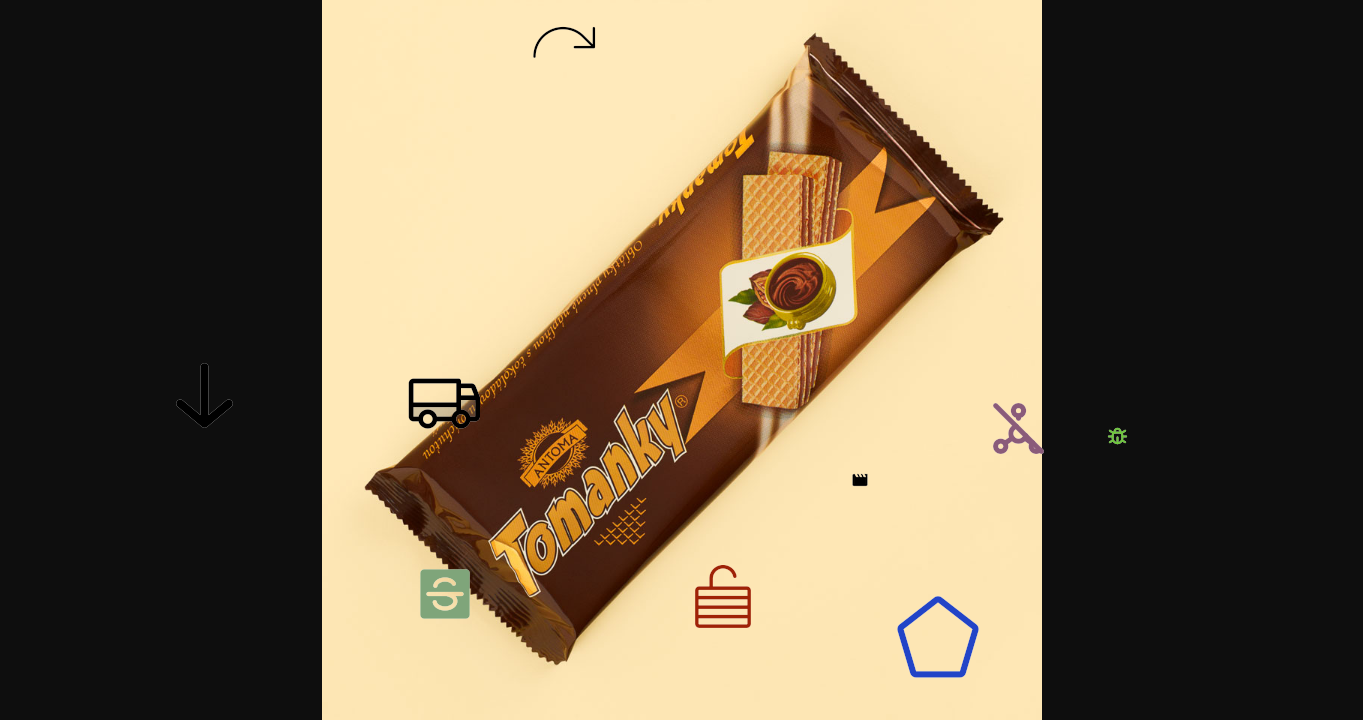 The image size is (1363, 720). Describe the element at coordinates (563, 40) in the screenshot. I see `redo last action` at that location.